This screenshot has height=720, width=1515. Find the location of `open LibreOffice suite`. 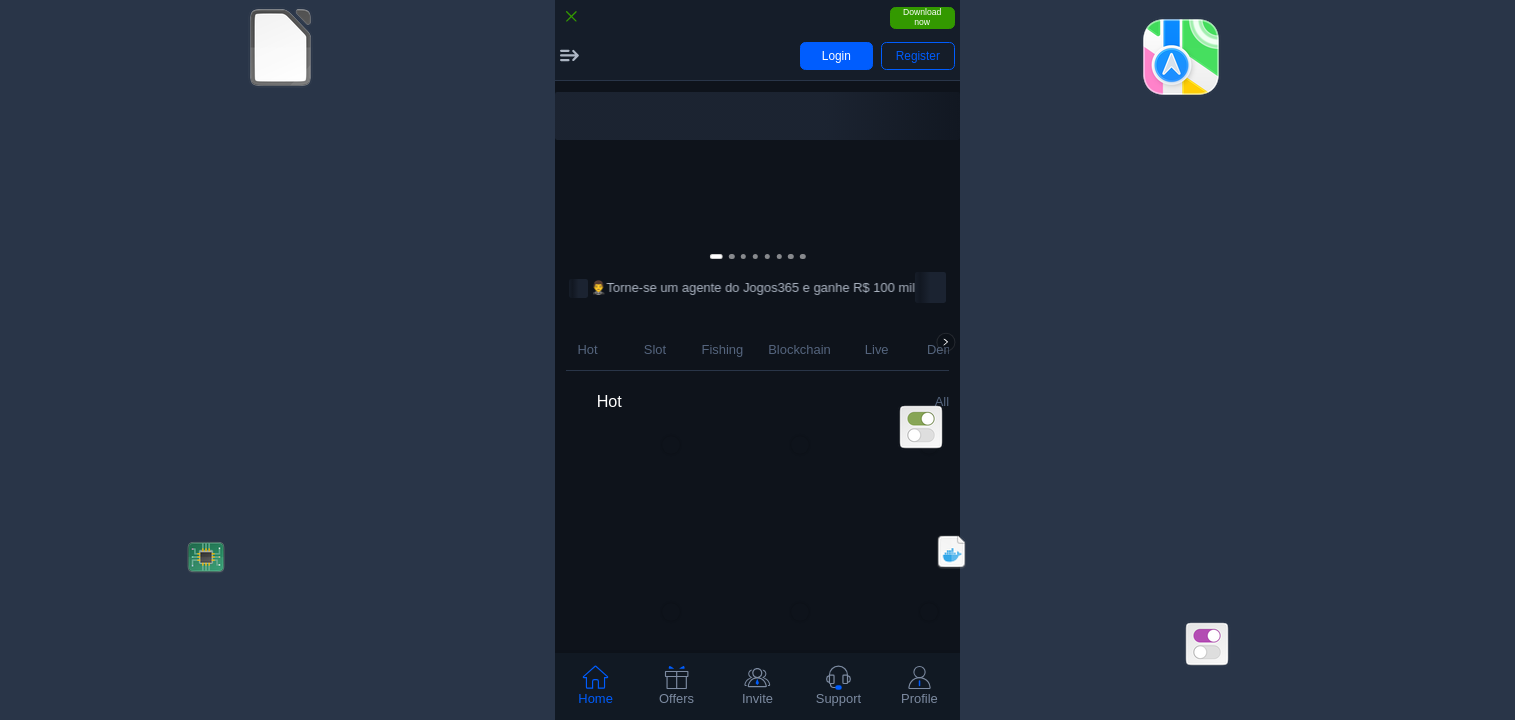

open LibreOffice suite is located at coordinates (280, 47).